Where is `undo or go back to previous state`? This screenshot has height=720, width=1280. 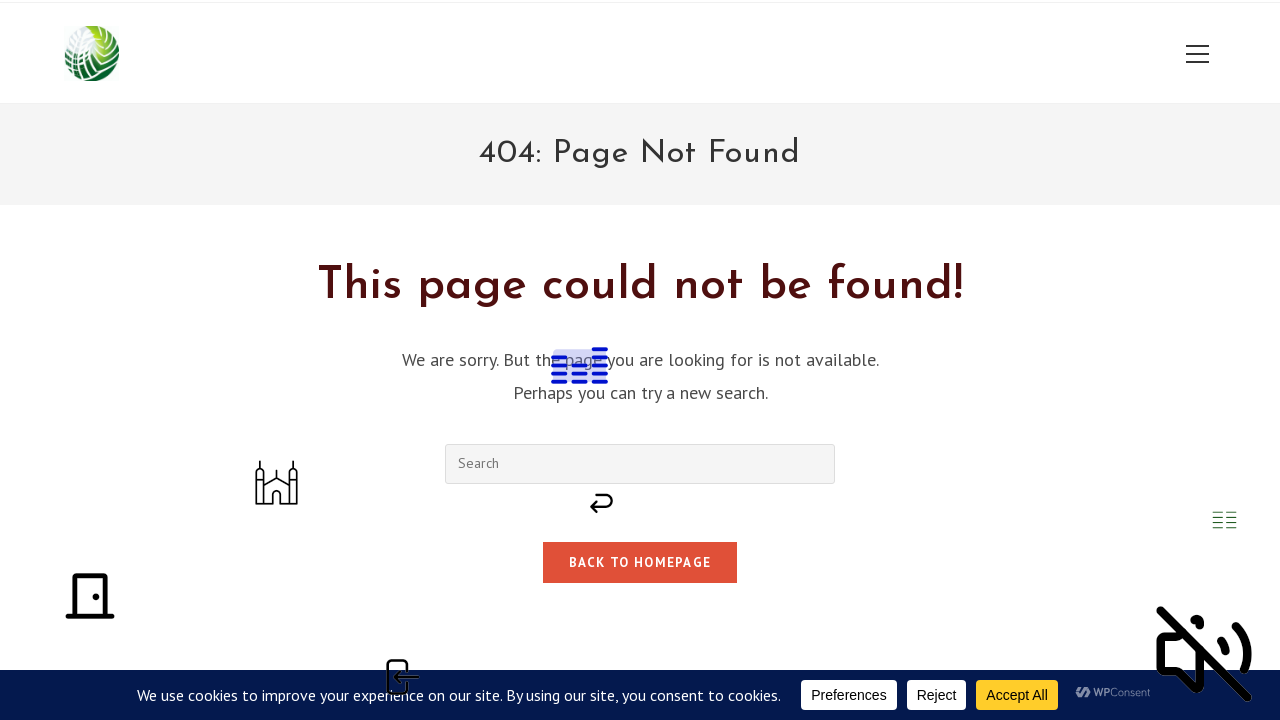 undo or go back to previous state is located at coordinates (601, 502).